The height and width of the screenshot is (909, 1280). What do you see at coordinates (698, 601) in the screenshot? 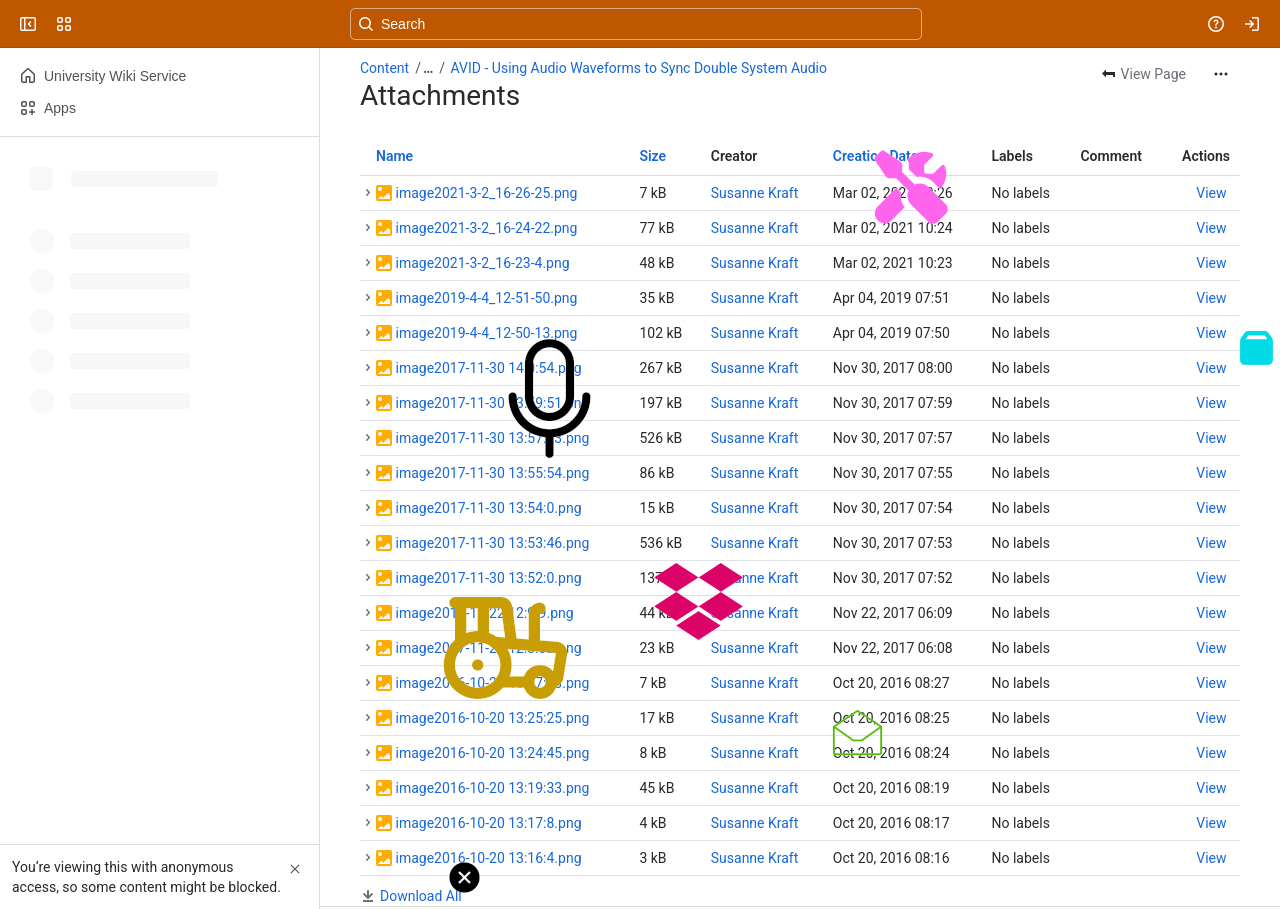
I see `open Dropbox cloud storage` at bounding box center [698, 601].